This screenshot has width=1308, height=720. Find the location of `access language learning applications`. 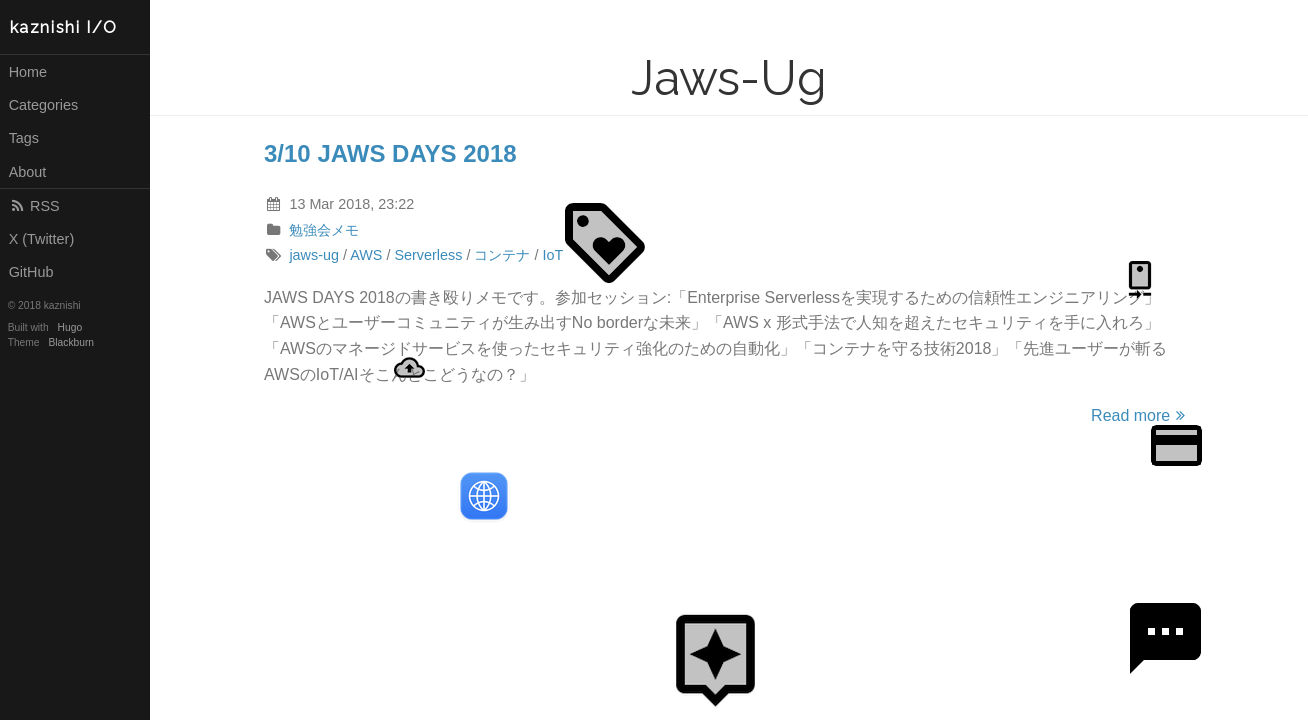

access language learning applications is located at coordinates (484, 496).